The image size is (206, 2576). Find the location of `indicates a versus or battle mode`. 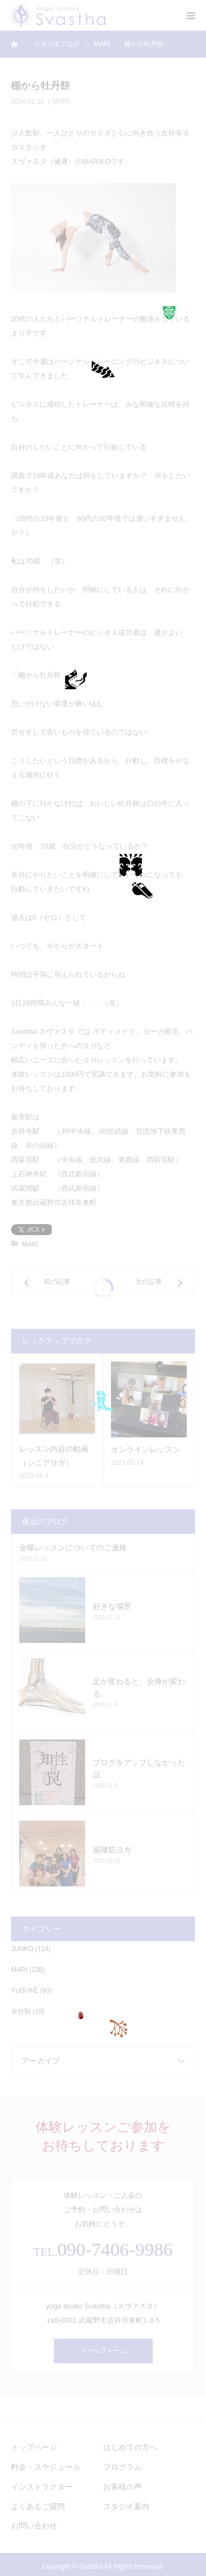

indicates a versus or battle mode is located at coordinates (131, 865).